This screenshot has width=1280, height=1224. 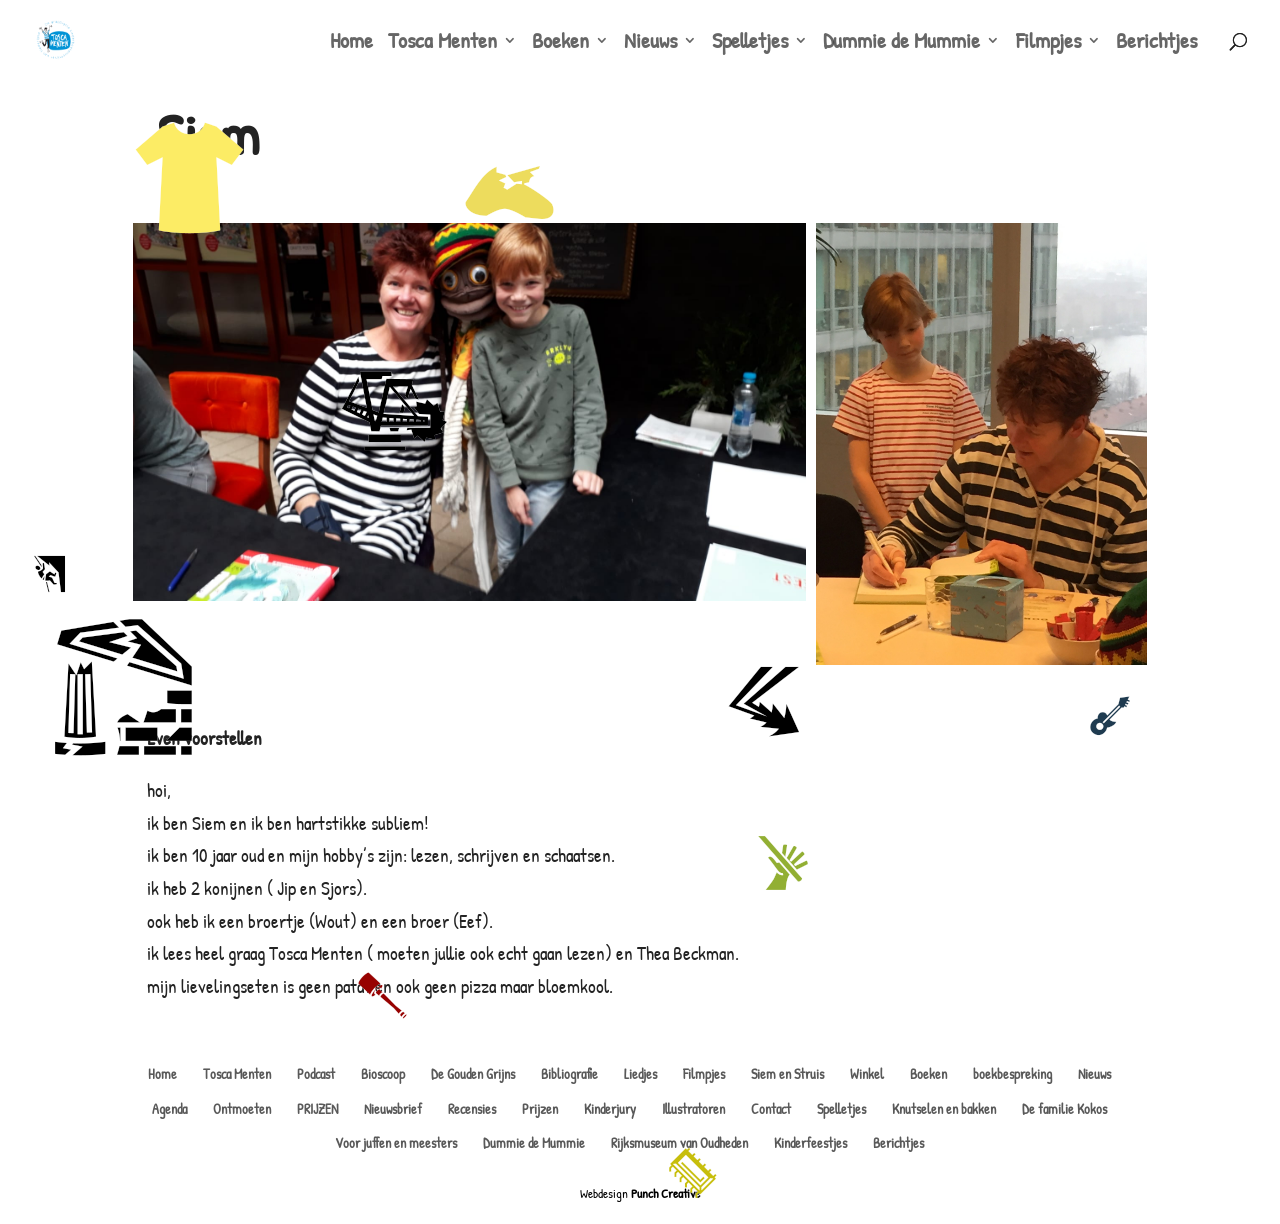 What do you see at coordinates (123, 688) in the screenshot?
I see `explore ancient ruins or archaeological sites` at bounding box center [123, 688].